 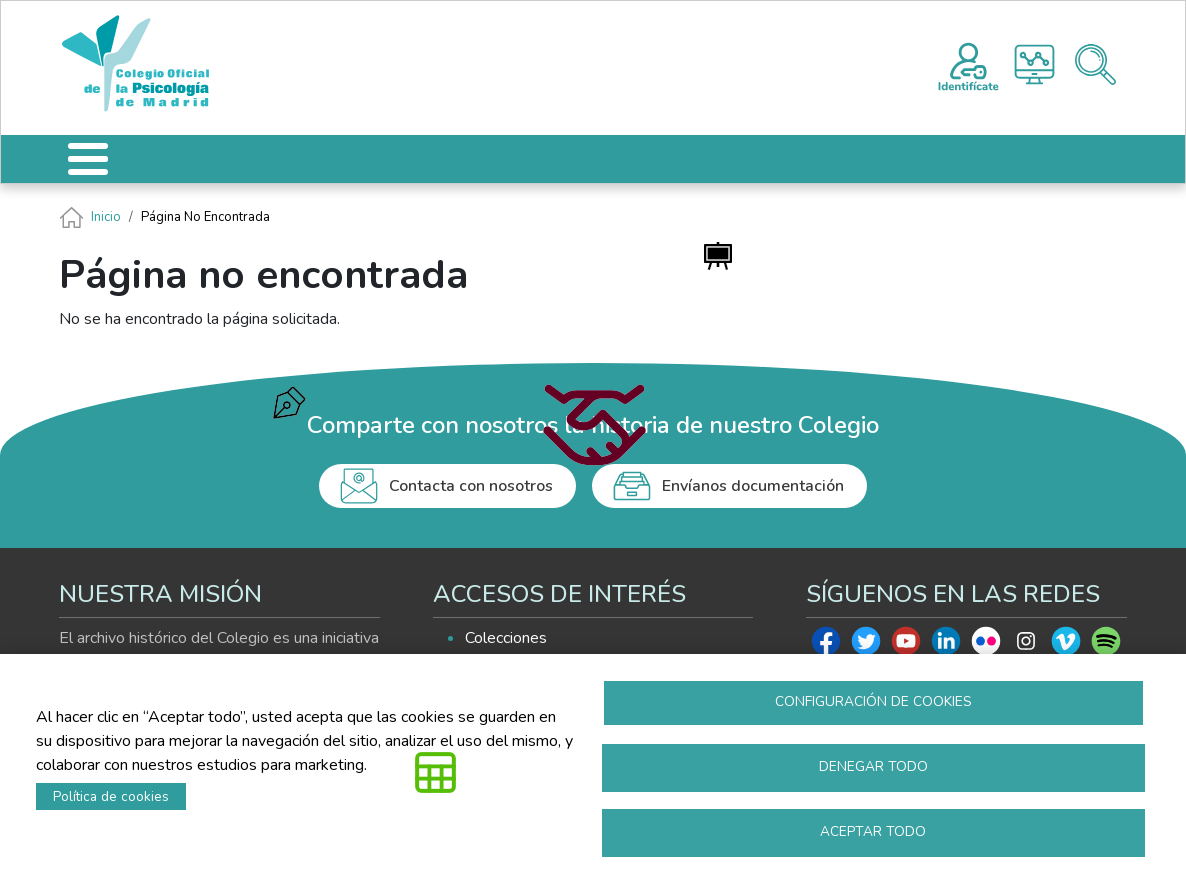 I want to click on access drawing or illustration tools, so click(x=287, y=404).